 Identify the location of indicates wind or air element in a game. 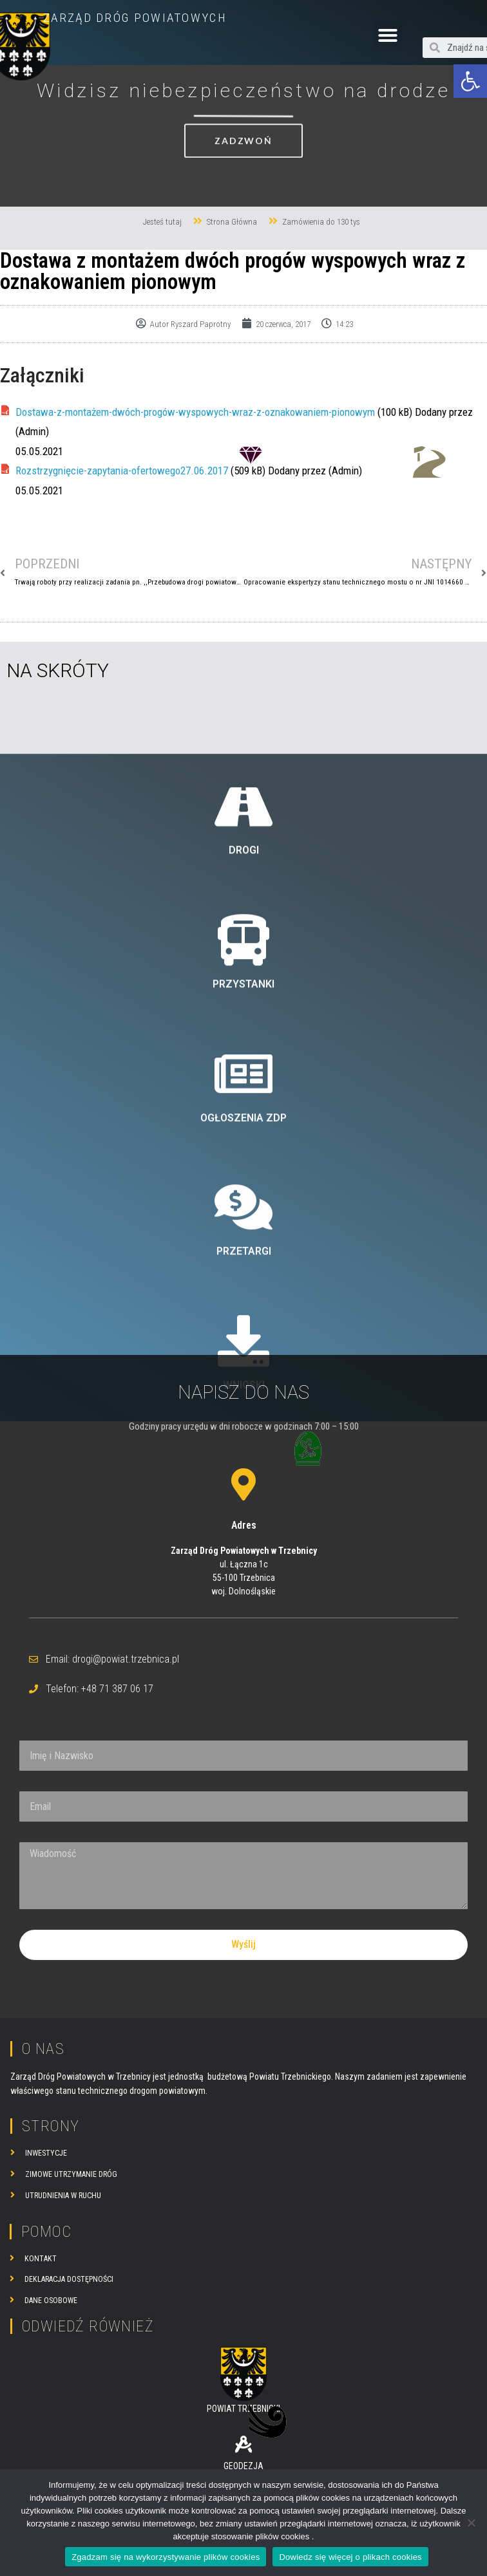
(267, 2420).